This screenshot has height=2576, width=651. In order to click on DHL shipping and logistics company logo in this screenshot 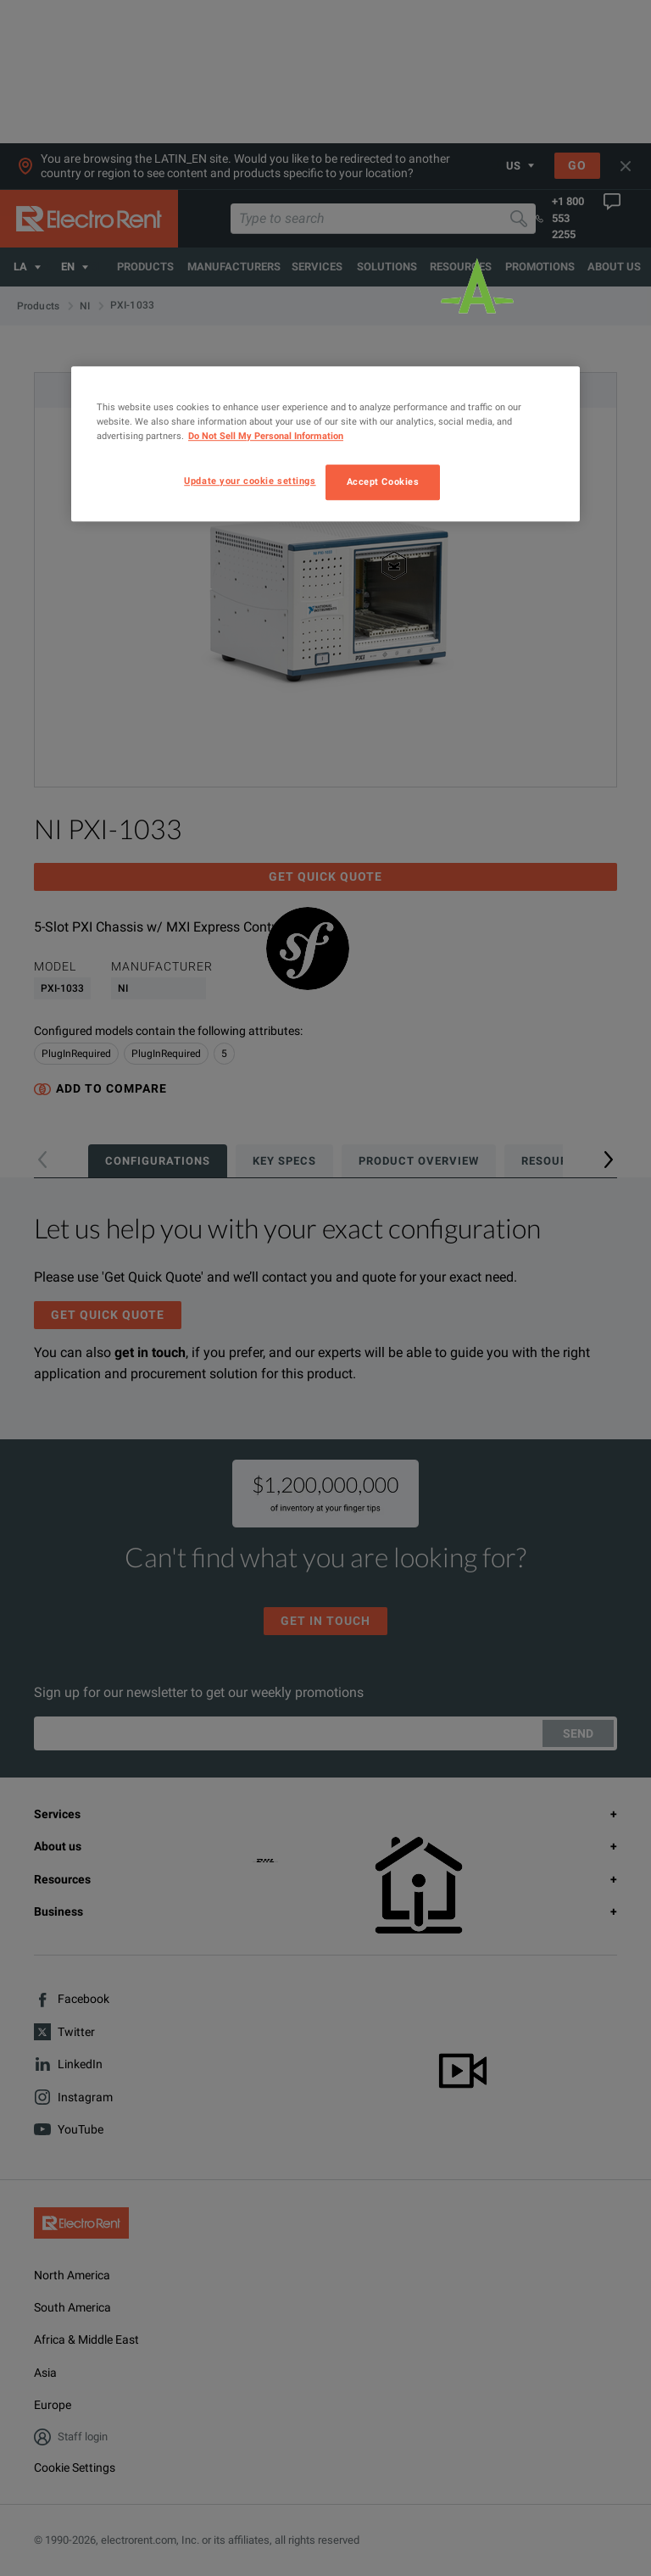, I will do `click(265, 1861)`.